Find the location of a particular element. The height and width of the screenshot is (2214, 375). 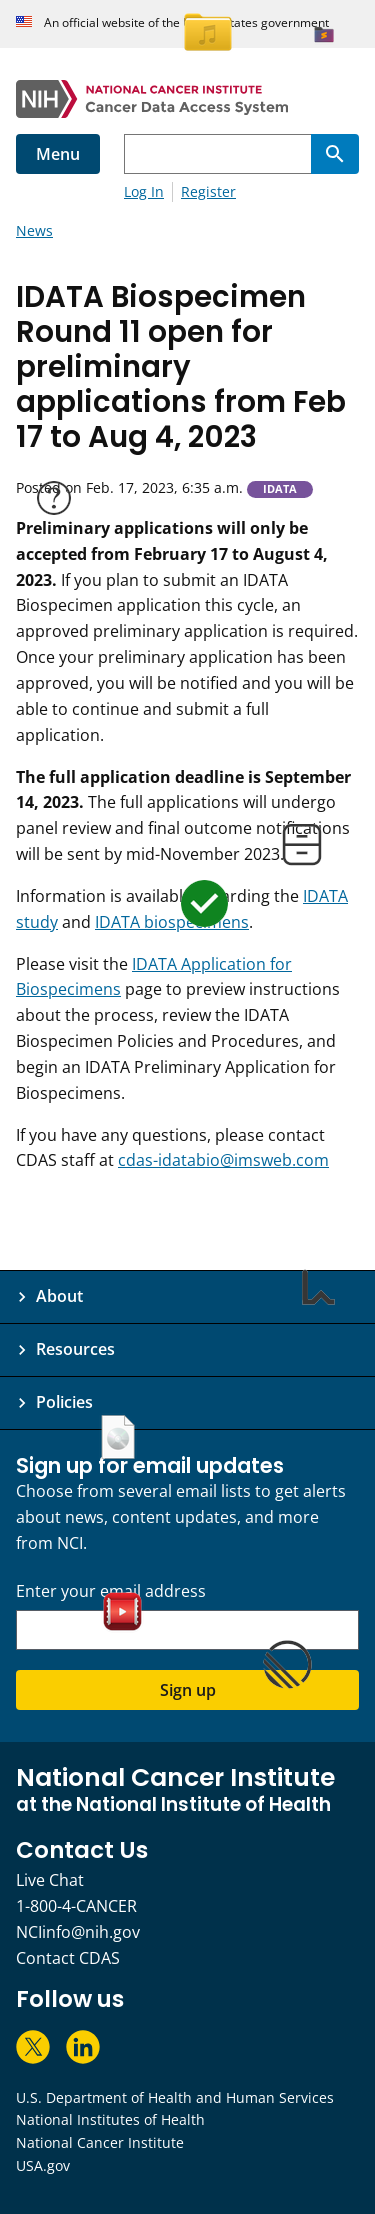

mark item as complete is located at coordinates (204, 903).